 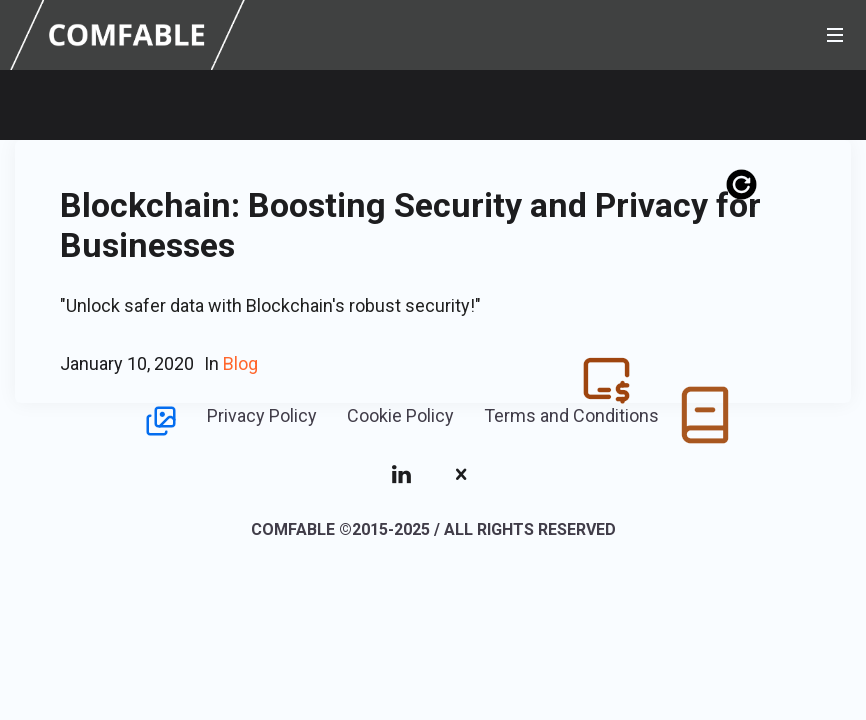 What do you see at coordinates (161, 421) in the screenshot?
I see `view photo gallery` at bounding box center [161, 421].